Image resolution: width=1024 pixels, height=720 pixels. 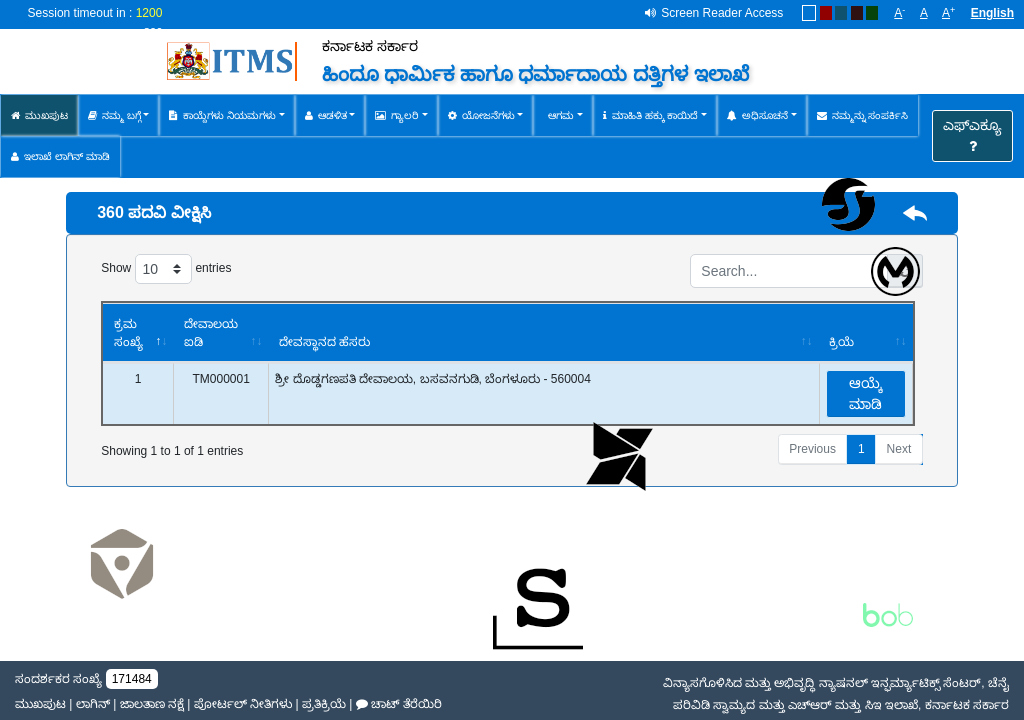 I want to click on link to MODX content management system, so click(x=619, y=456).